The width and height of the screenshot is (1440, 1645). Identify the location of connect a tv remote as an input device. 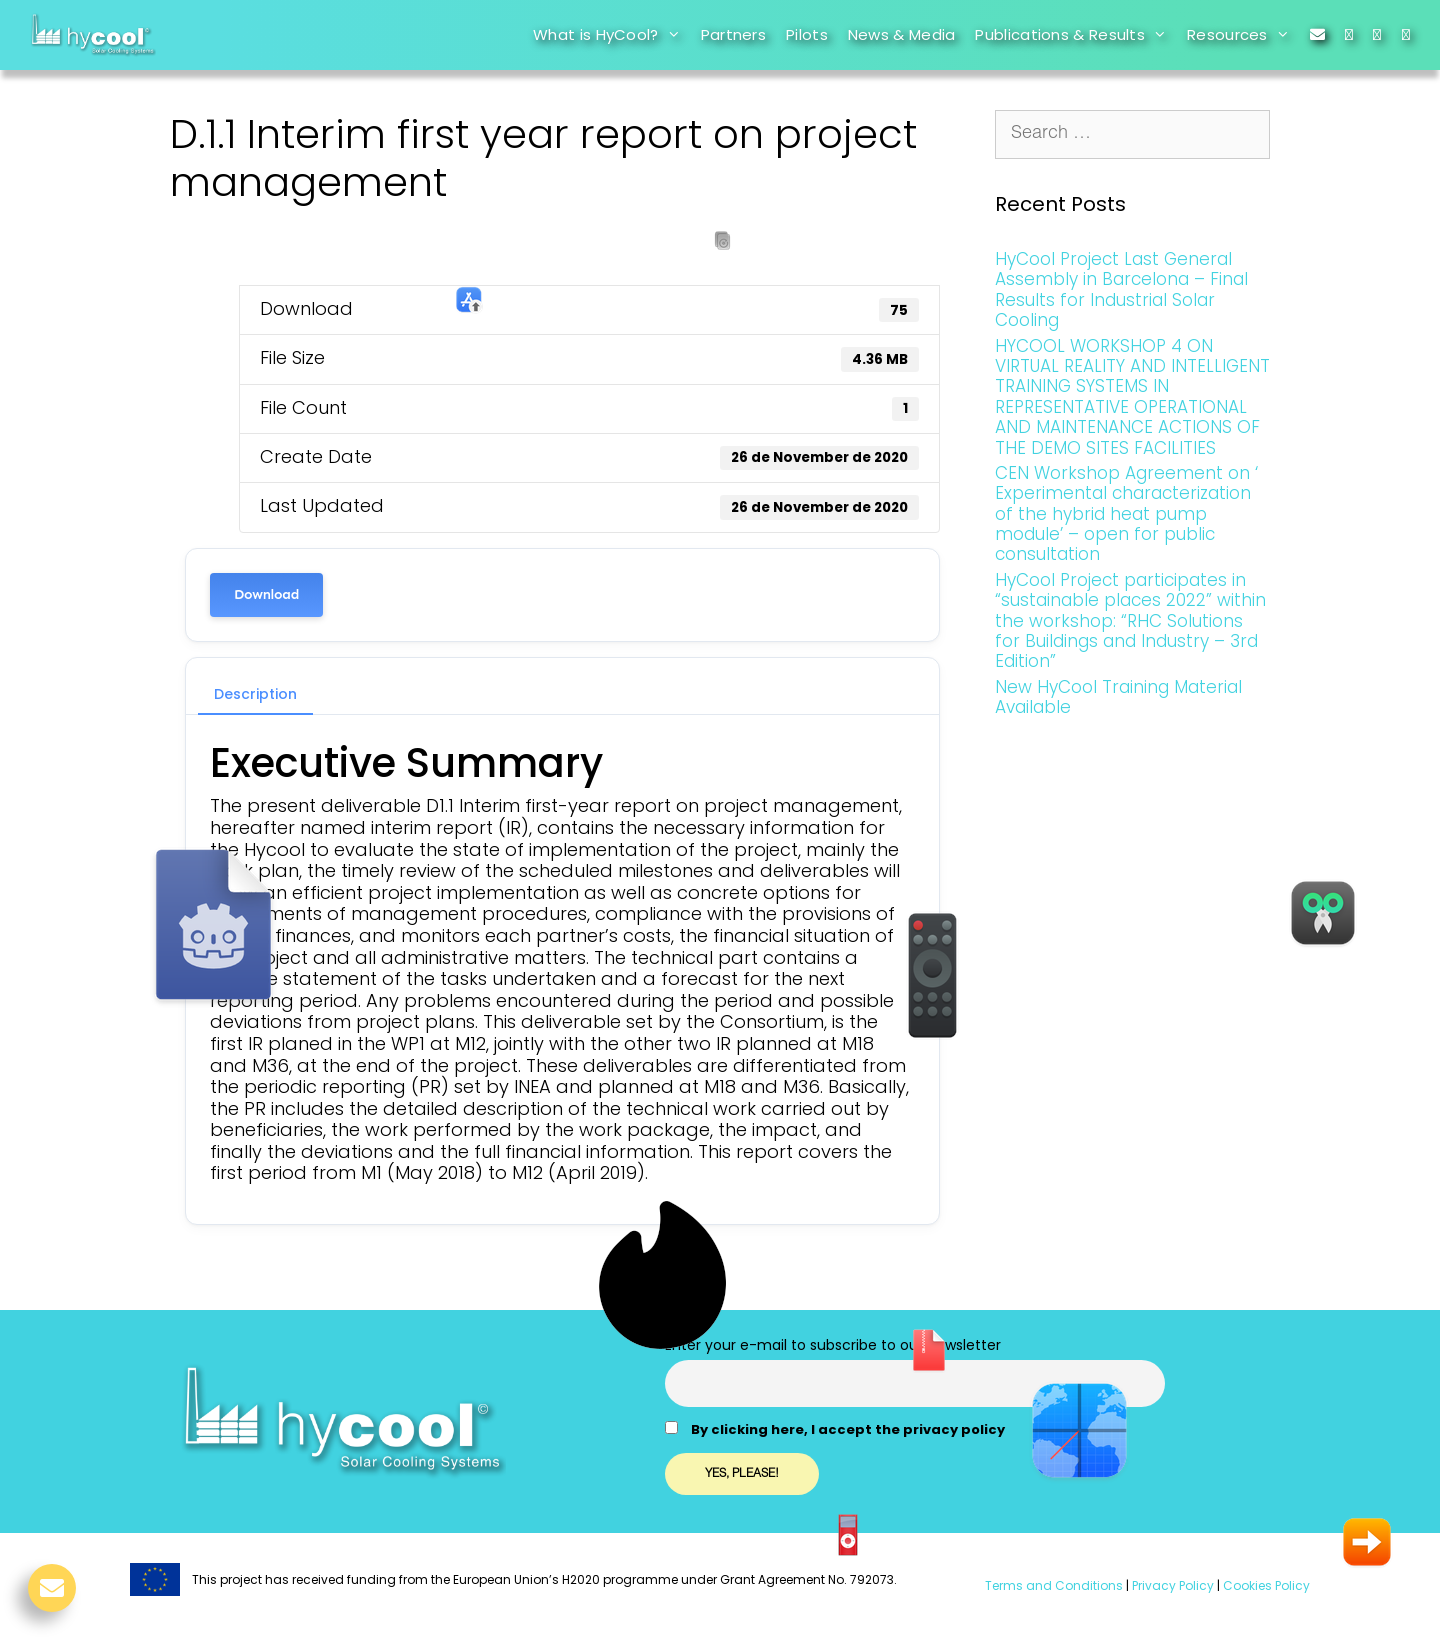
(932, 975).